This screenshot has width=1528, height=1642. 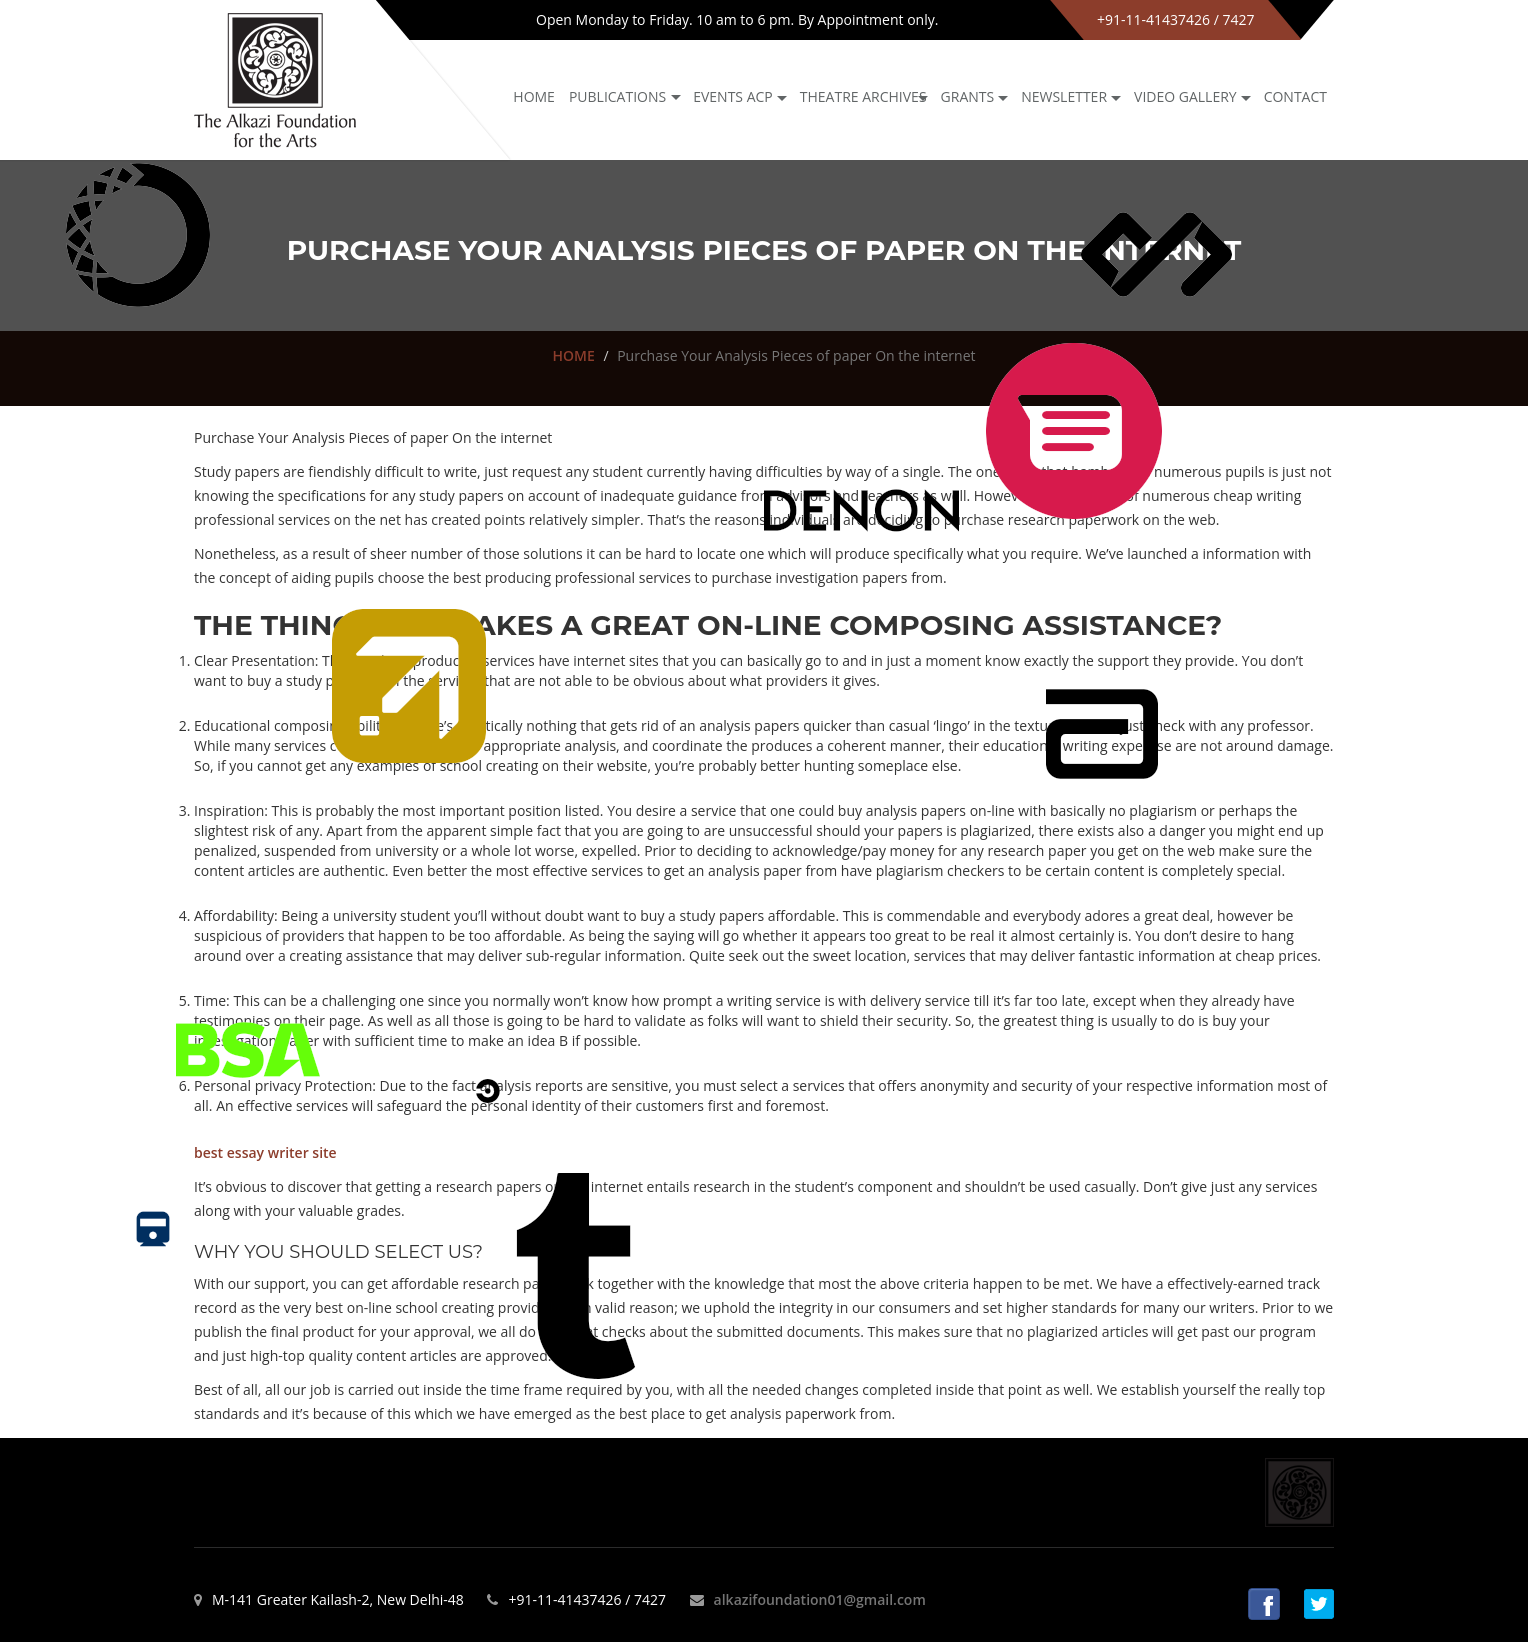 What do you see at coordinates (153, 1228) in the screenshot?
I see `view train schedules or routes` at bounding box center [153, 1228].